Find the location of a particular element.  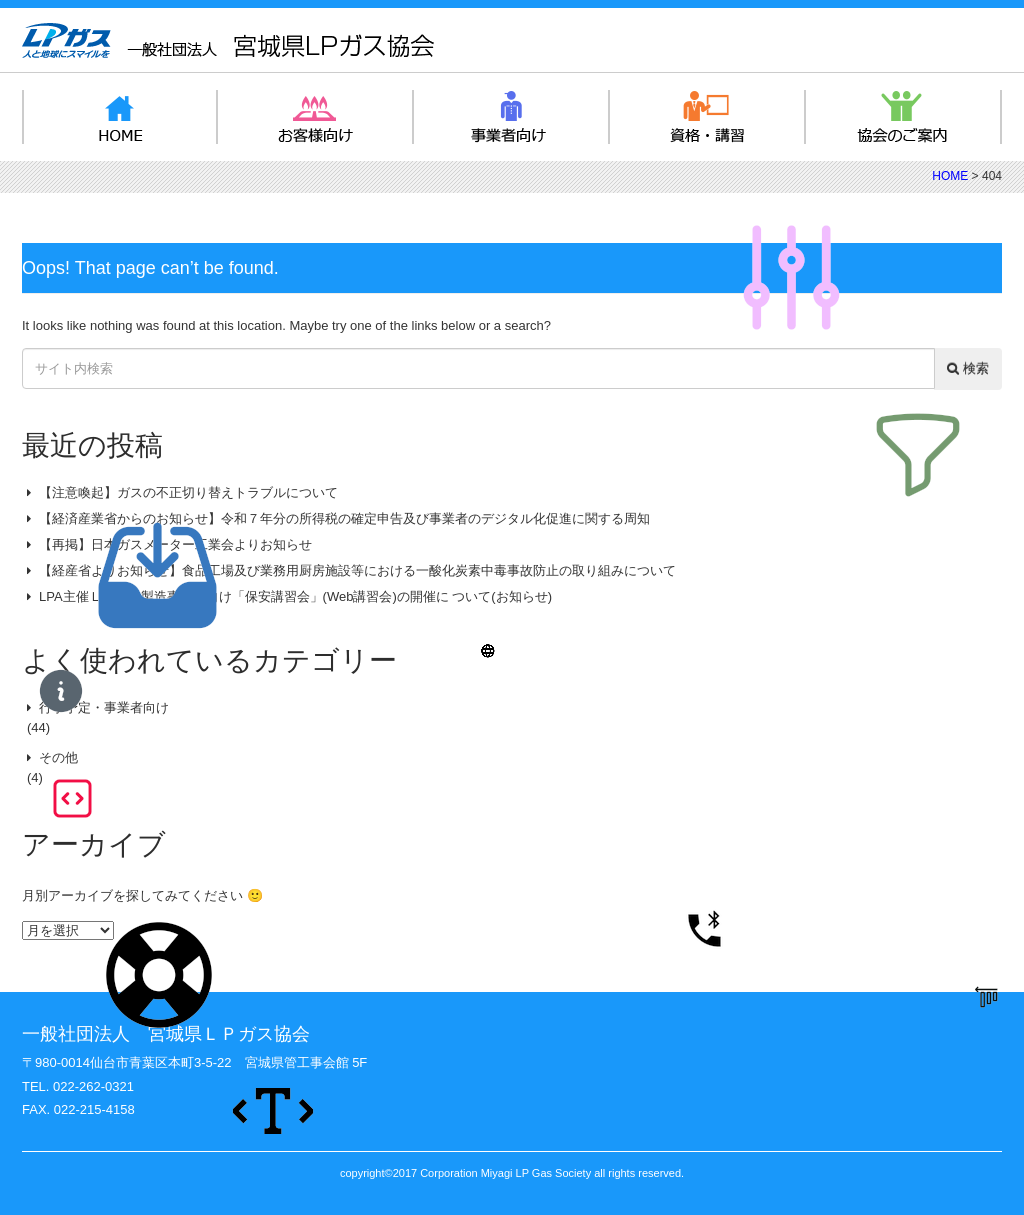

view more information or details is located at coordinates (61, 691).